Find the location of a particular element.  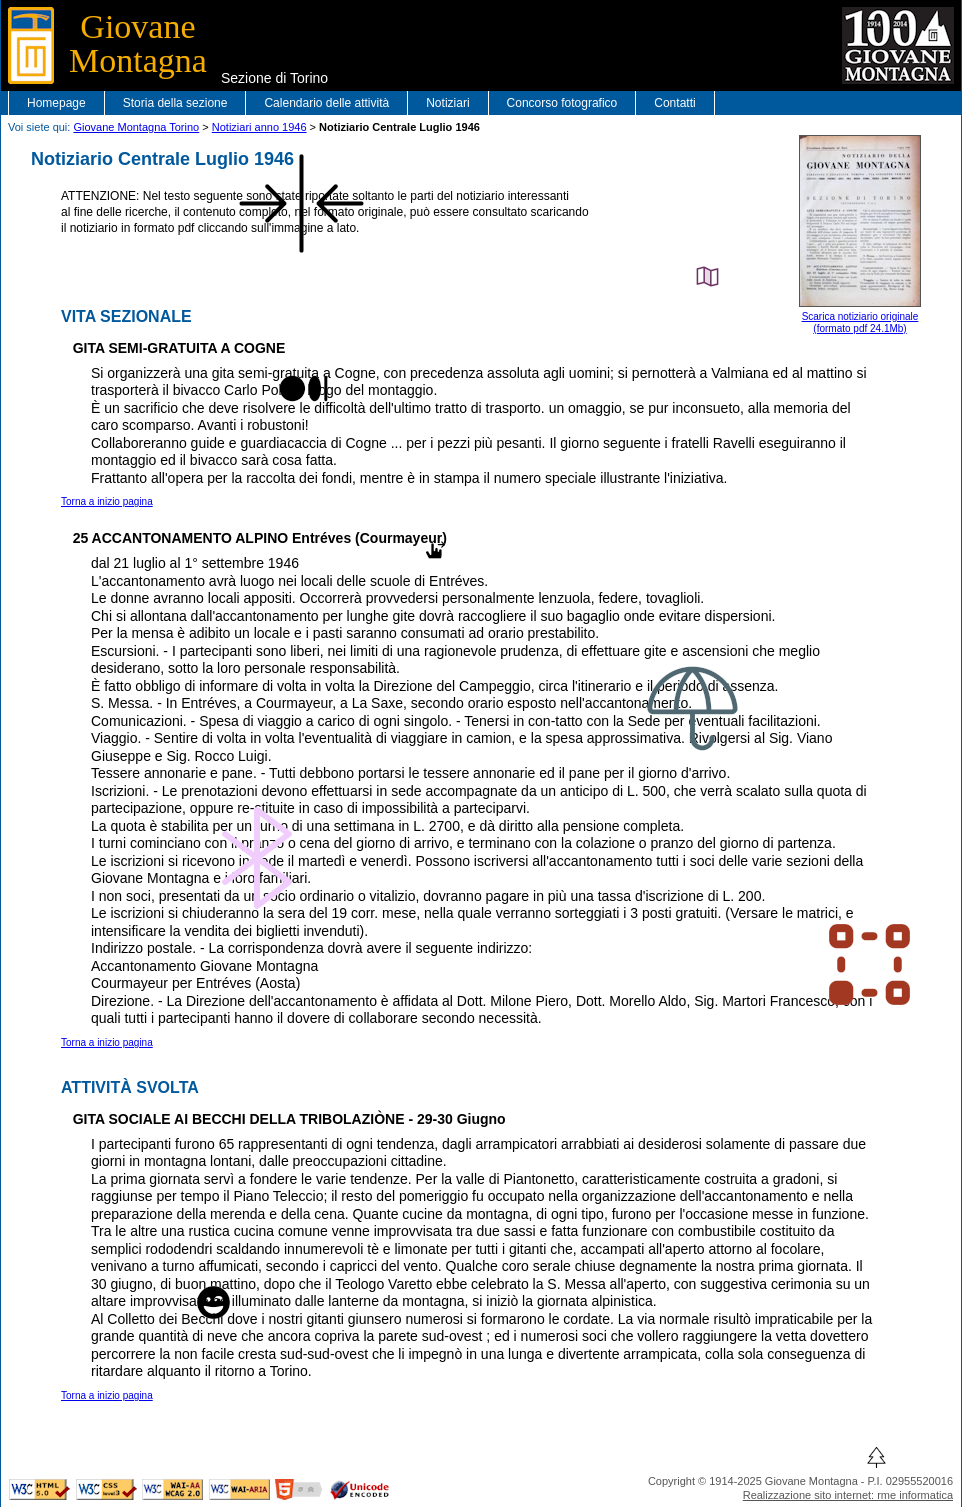

view weather protection or rain forecast is located at coordinates (692, 708).